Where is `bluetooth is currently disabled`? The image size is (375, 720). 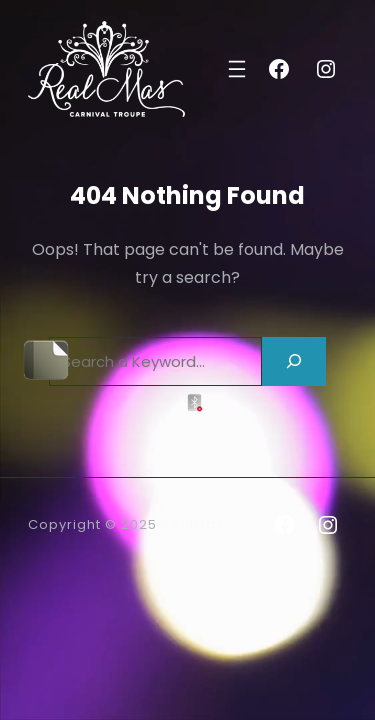 bluetooth is currently disabled is located at coordinates (194, 402).